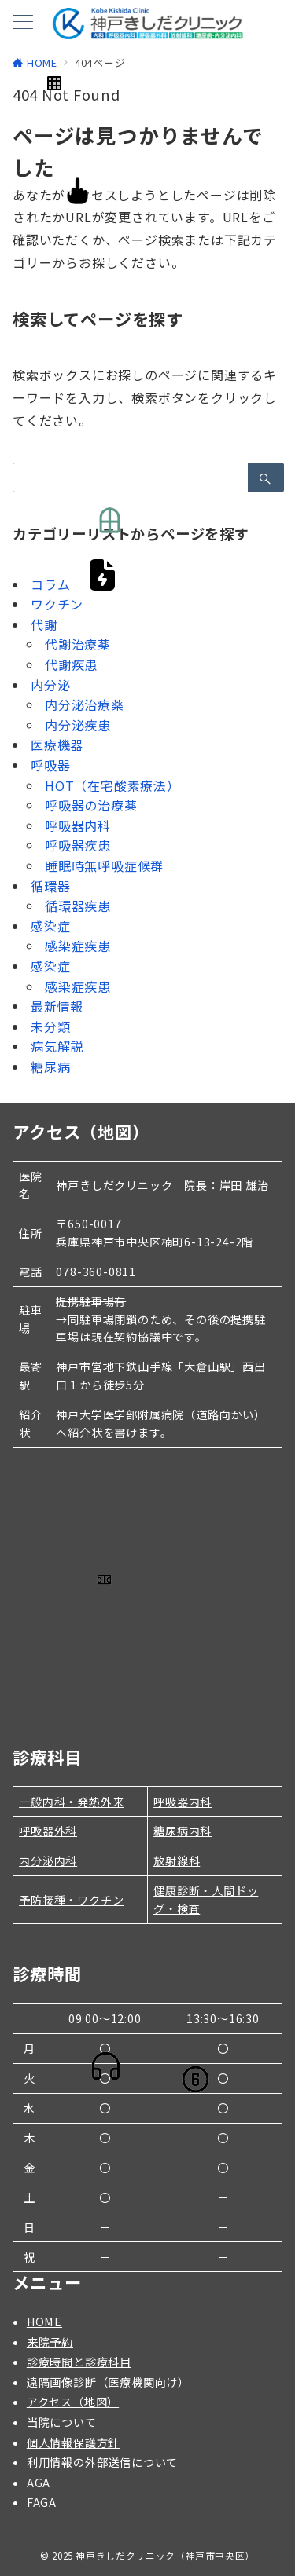  What do you see at coordinates (105, 2066) in the screenshot?
I see `access audio or music player` at bounding box center [105, 2066].